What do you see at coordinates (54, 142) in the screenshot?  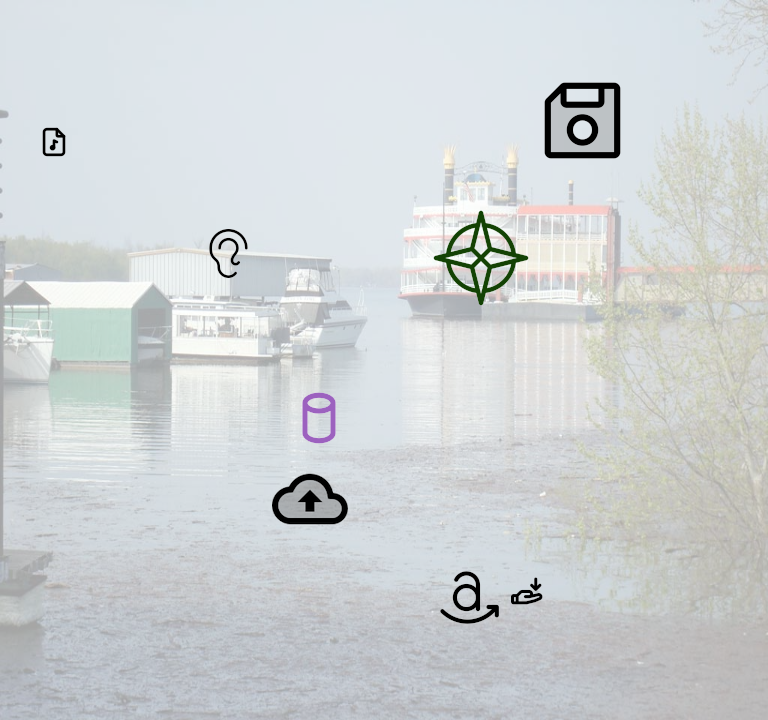 I see `open an audio or music file` at bounding box center [54, 142].